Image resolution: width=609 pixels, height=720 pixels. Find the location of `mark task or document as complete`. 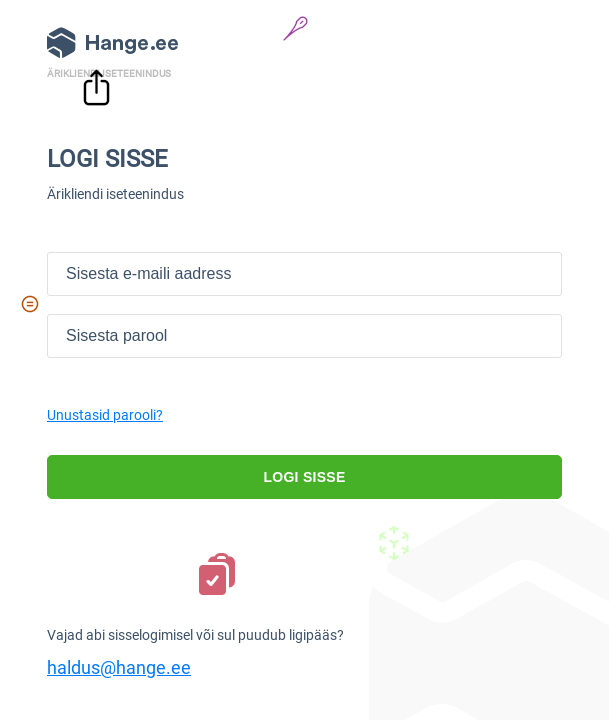

mark task or document as complete is located at coordinates (217, 574).